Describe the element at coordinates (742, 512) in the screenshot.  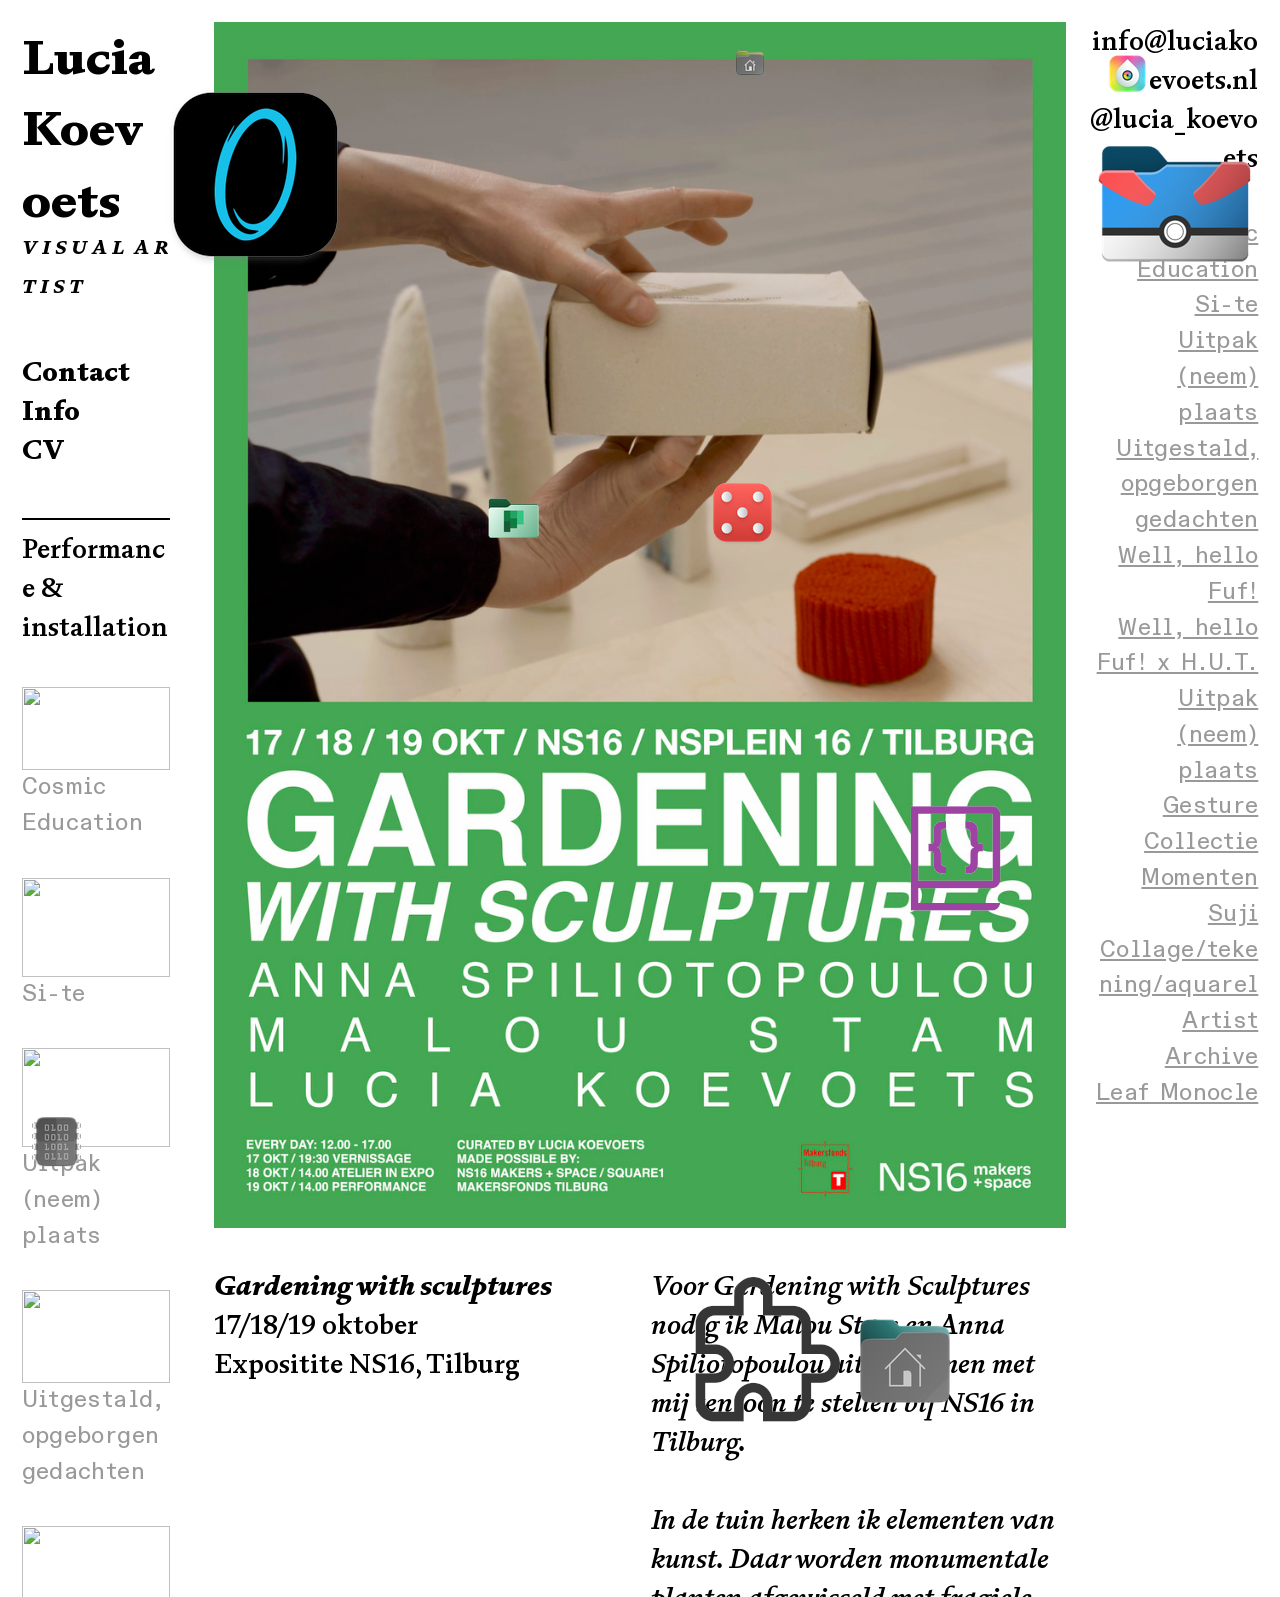
I see `open tali dice game app` at that location.